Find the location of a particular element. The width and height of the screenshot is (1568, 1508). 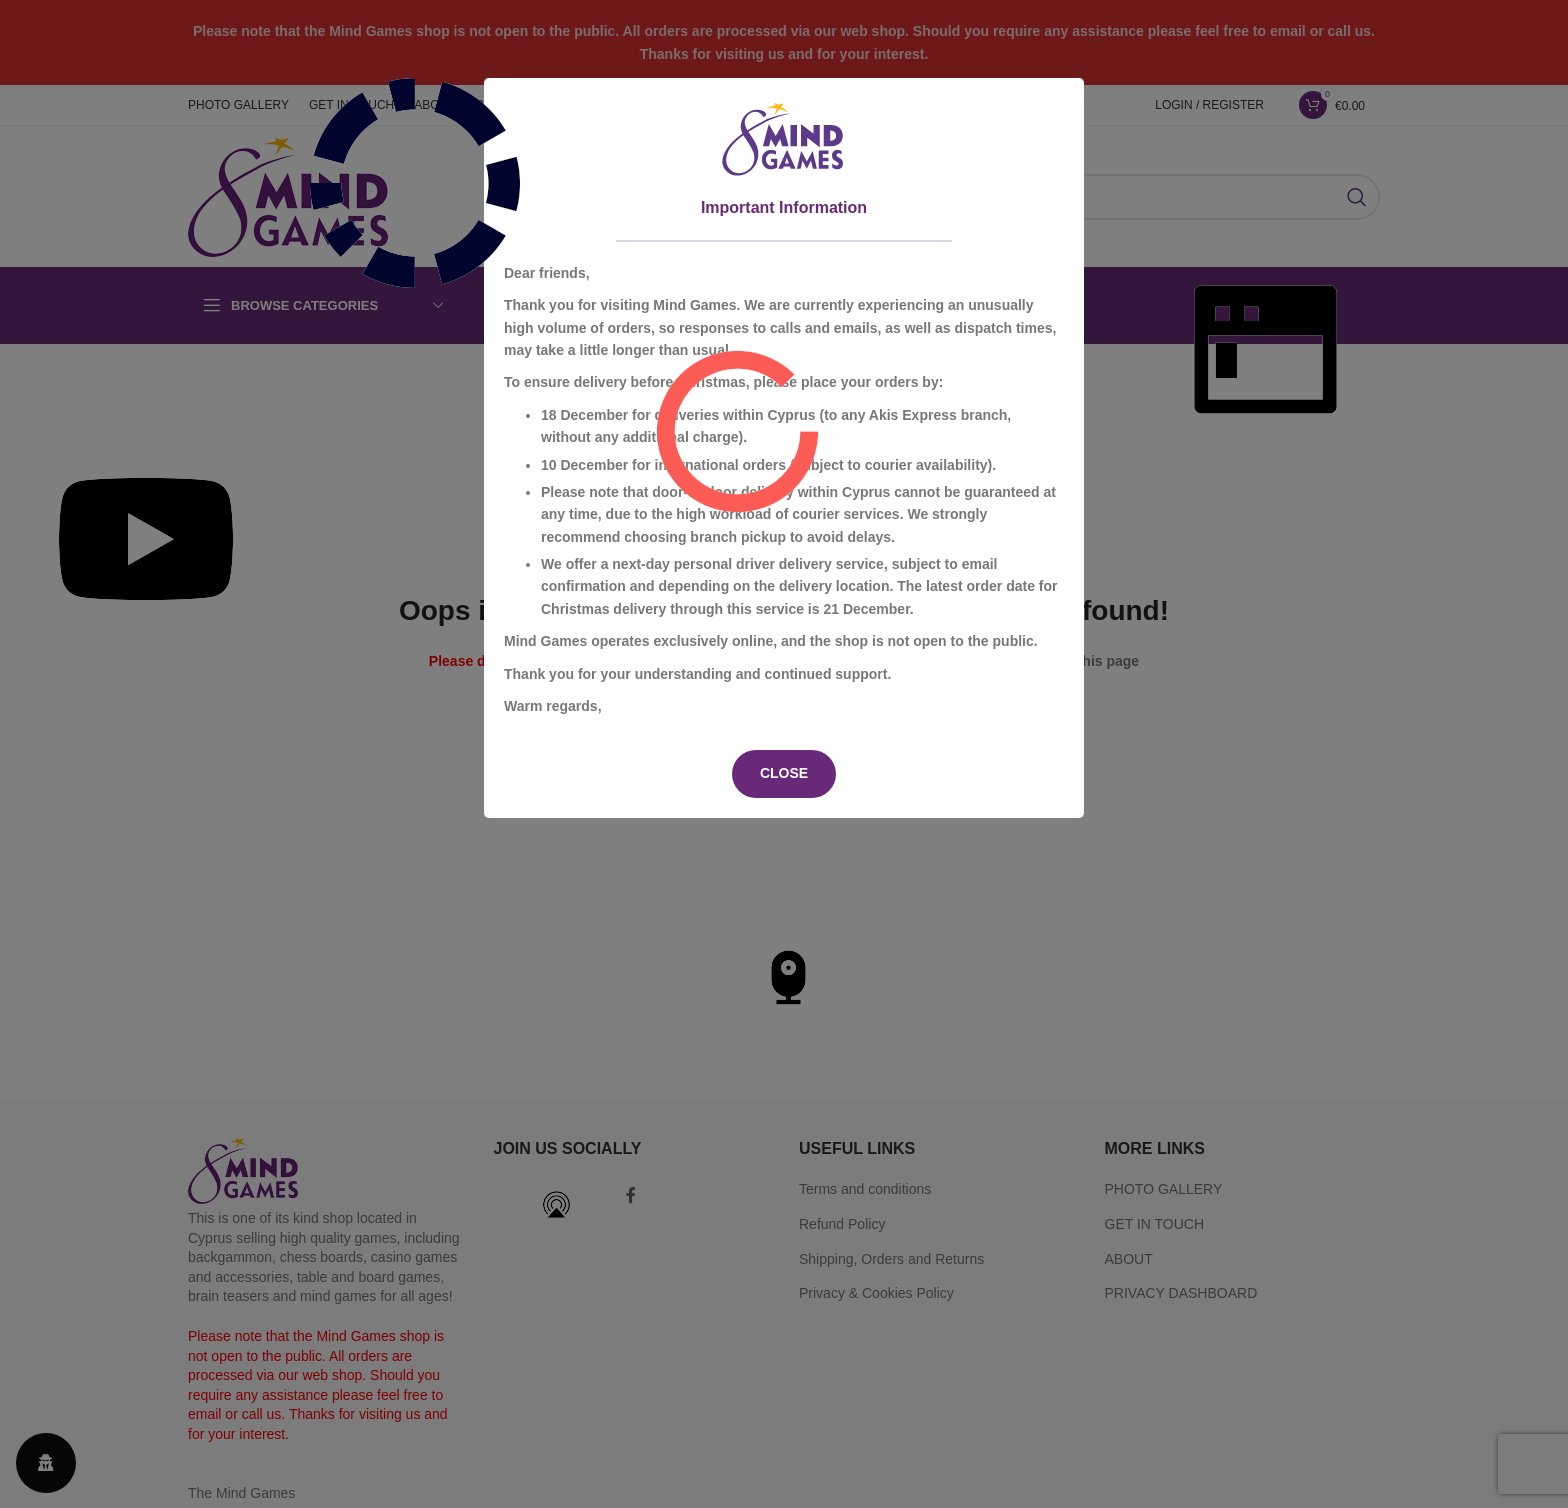

link to codacy code quality platform is located at coordinates (415, 183).